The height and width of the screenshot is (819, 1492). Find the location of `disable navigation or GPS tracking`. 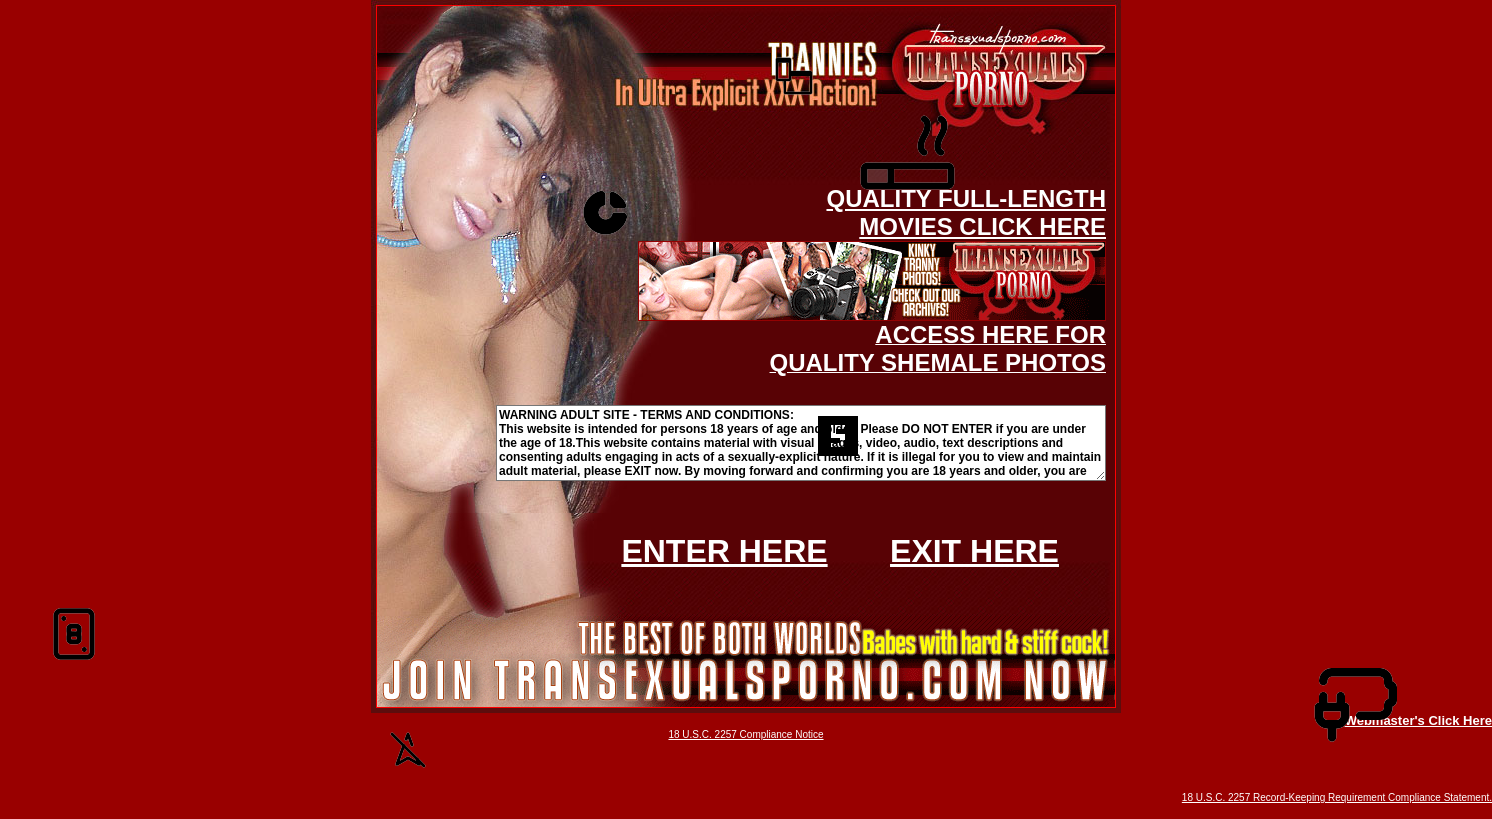

disable navigation or GPS tracking is located at coordinates (408, 750).